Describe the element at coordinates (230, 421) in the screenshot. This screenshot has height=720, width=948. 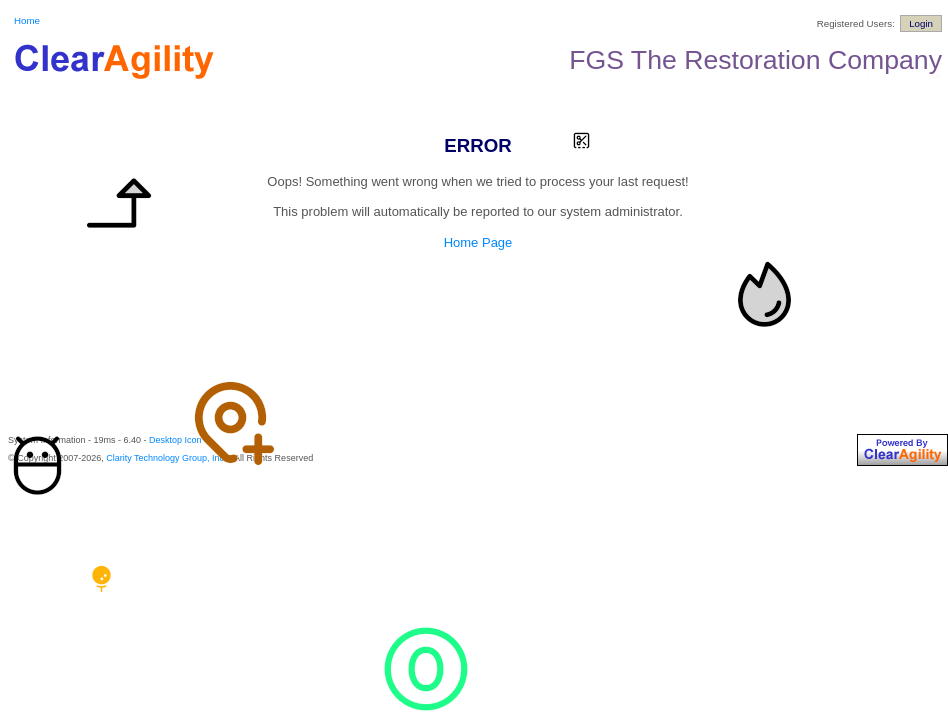
I see `add a new location pin` at that location.